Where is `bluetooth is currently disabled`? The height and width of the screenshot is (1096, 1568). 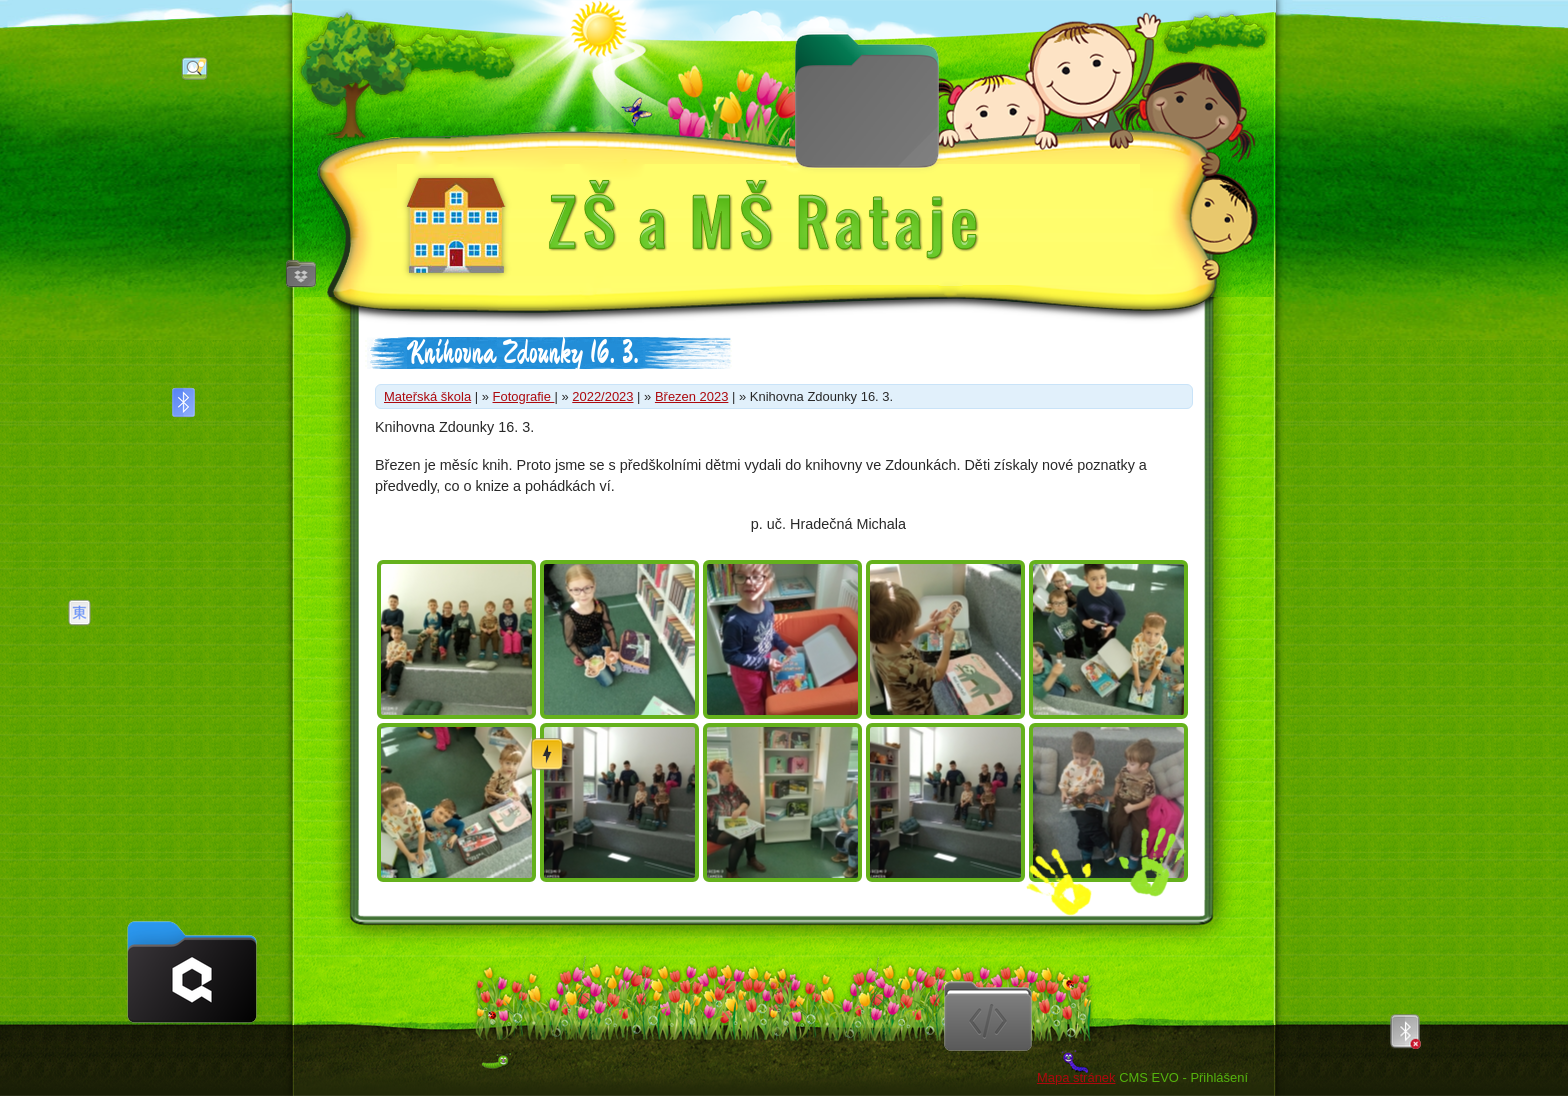
bluetooth is currently disabled is located at coordinates (1405, 1031).